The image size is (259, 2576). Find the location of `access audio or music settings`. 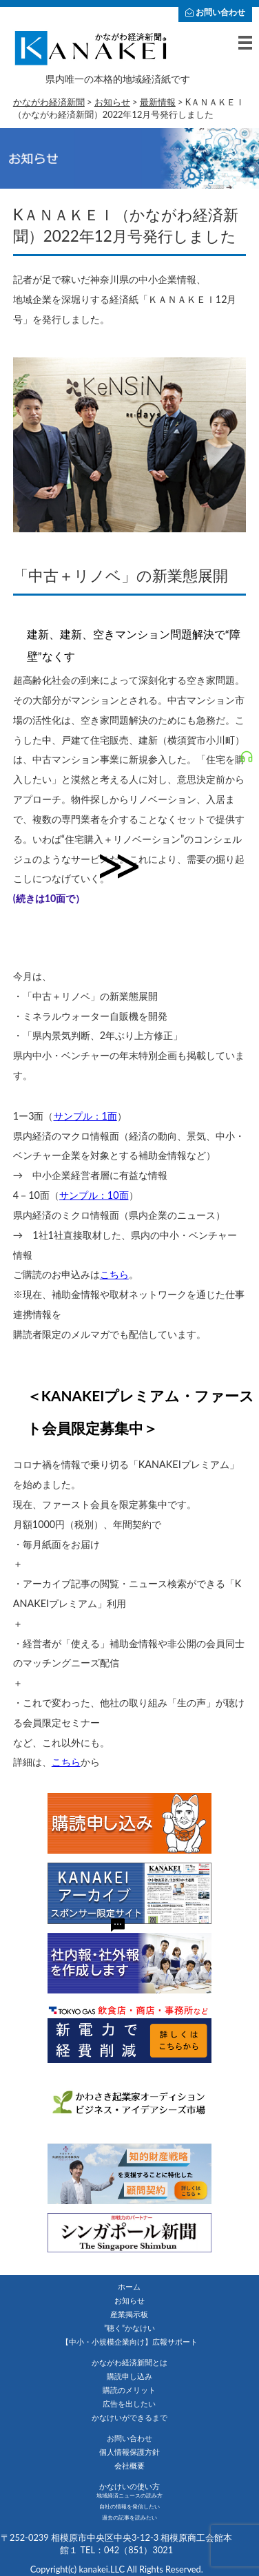

access audio or music settings is located at coordinates (247, 757).